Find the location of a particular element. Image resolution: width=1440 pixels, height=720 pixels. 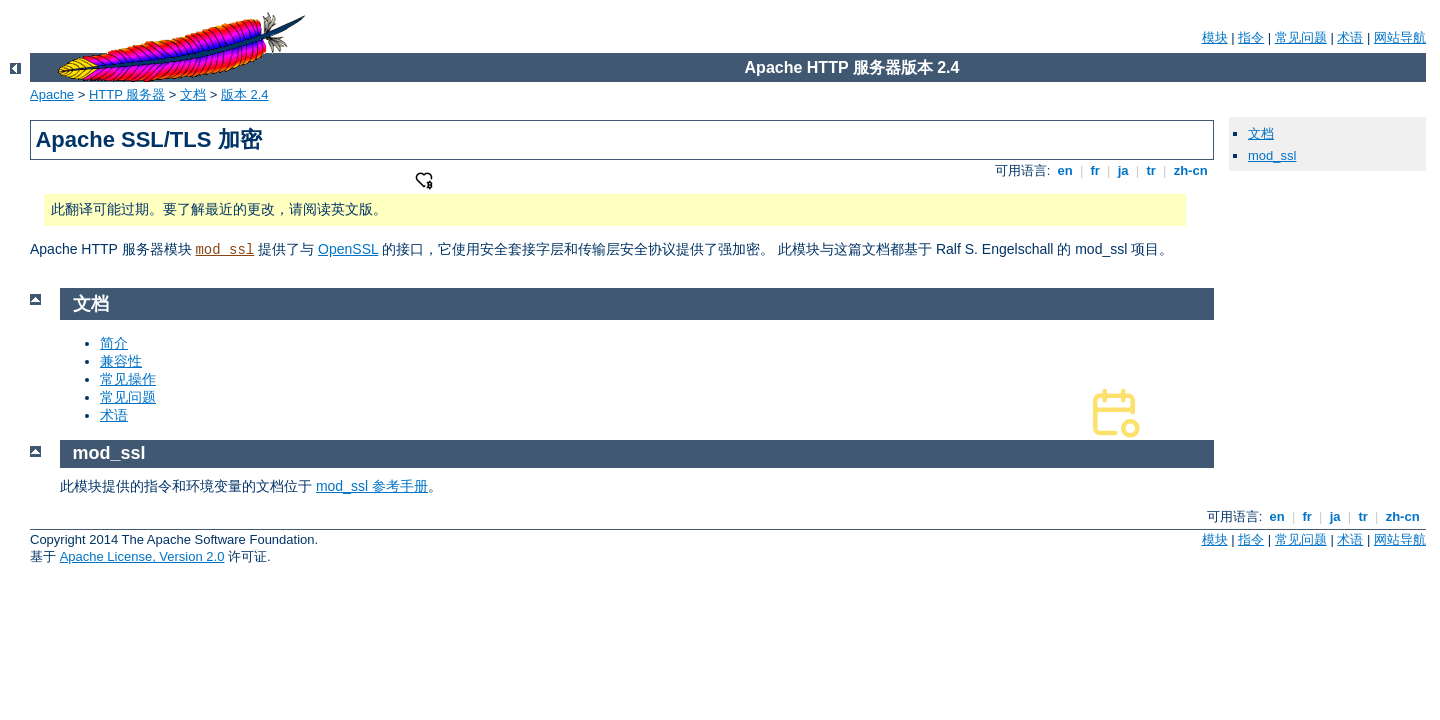

favorite or save a bitcoin transaction is located at coordinates (424, 180).